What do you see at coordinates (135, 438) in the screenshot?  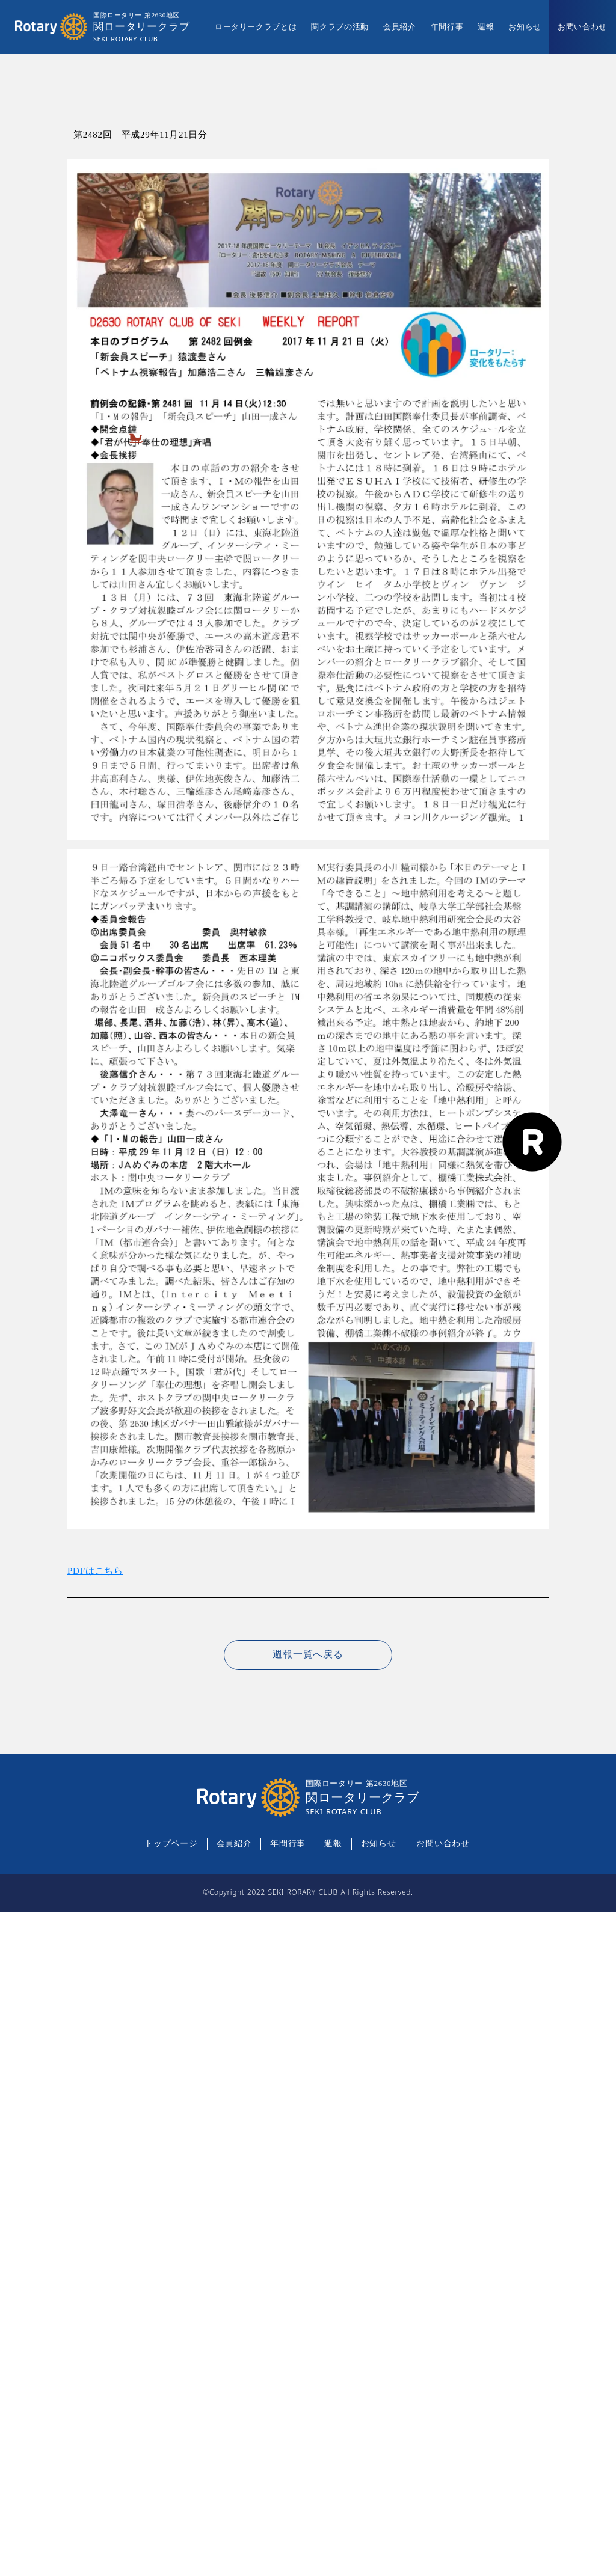 I see `indicates holiday or winter seasonal content` at bounding box center [135, 438].